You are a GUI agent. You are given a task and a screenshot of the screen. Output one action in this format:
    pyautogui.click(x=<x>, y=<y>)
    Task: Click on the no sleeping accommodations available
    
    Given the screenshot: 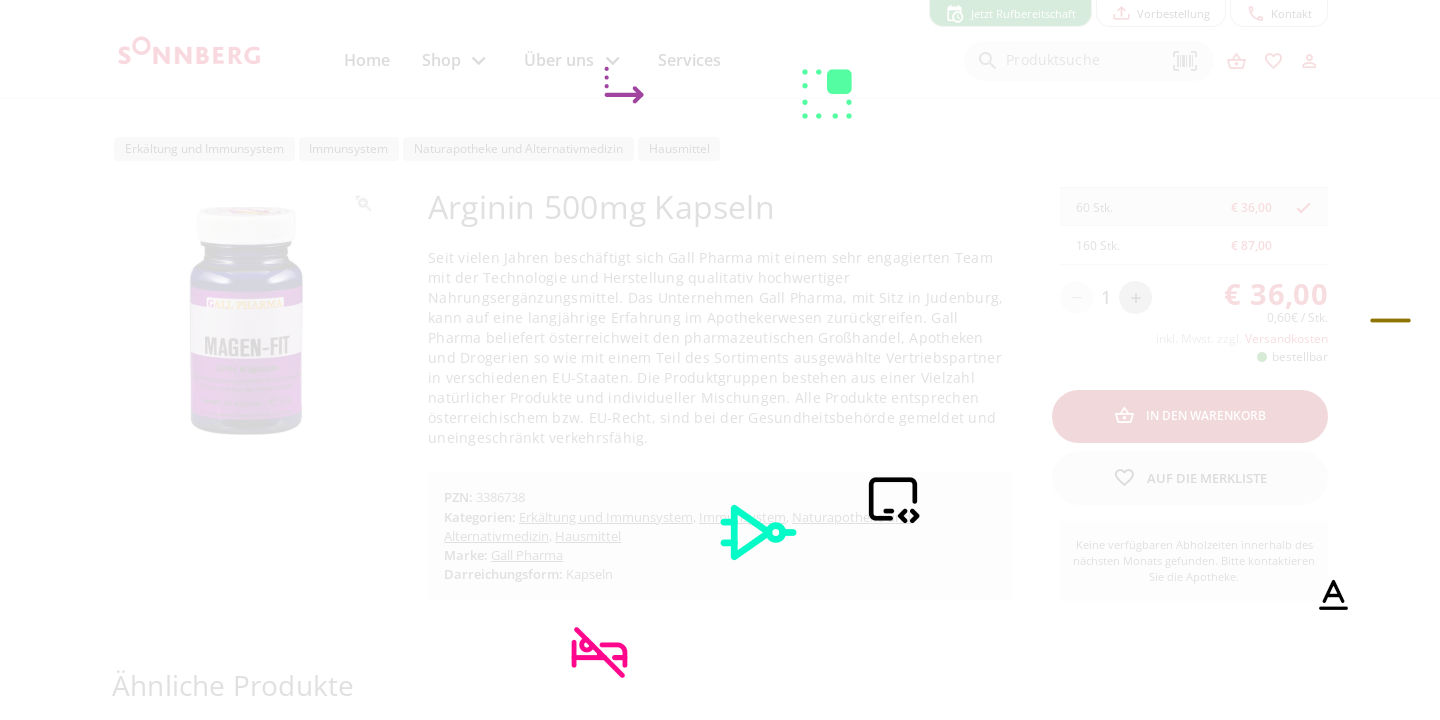 What is the action you would take?
    pyautogui.click(x=599, y=652)
    